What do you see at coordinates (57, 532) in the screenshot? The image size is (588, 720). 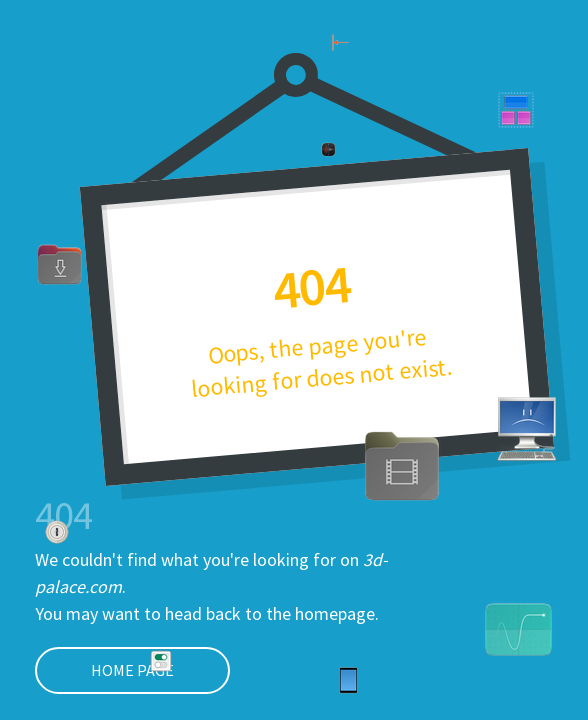 I see `open passwords and keys manager` at bounding box center [57, 532].